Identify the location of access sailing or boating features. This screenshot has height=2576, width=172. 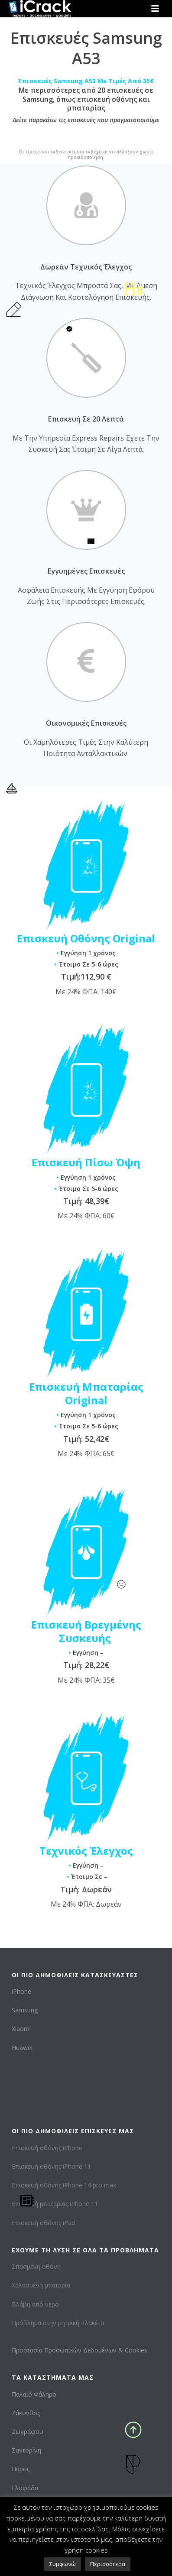
(12, 789).